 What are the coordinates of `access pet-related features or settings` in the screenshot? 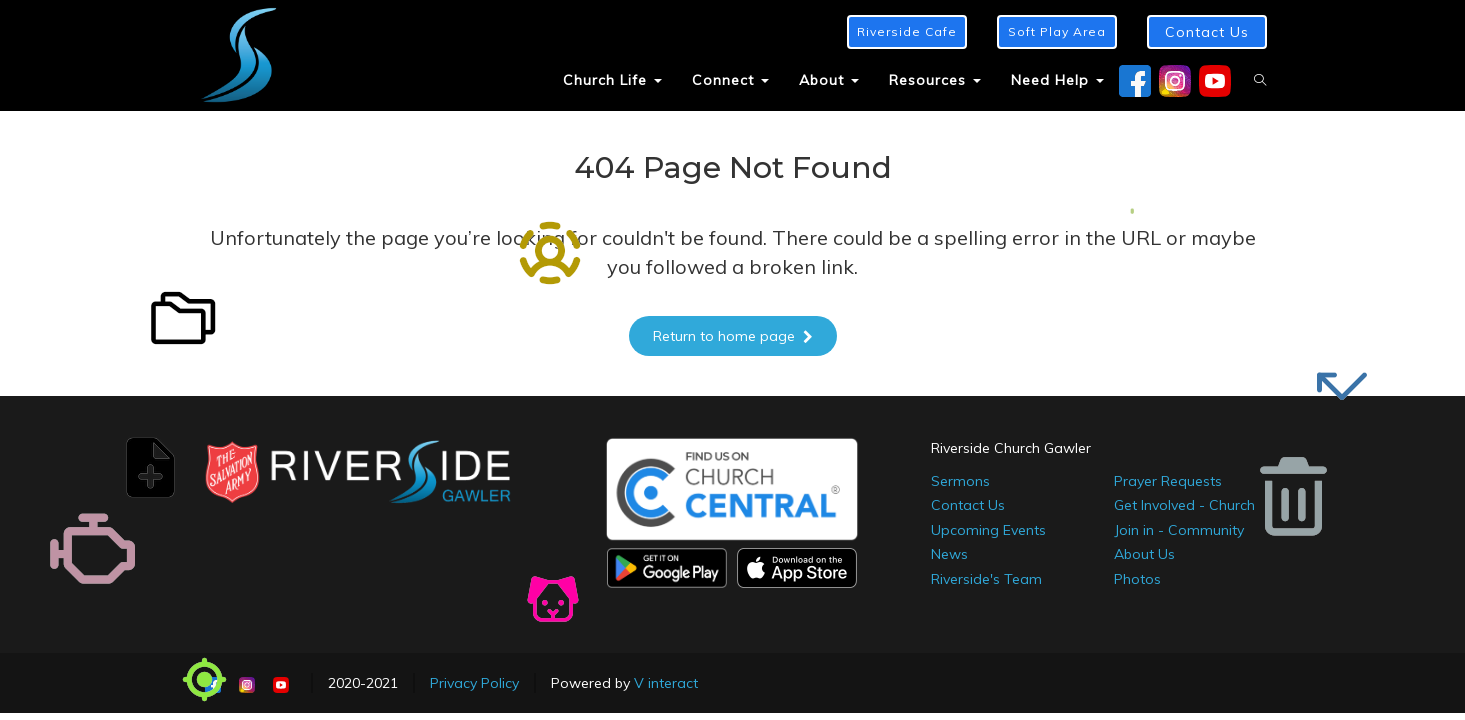 It's located at (553, 600).